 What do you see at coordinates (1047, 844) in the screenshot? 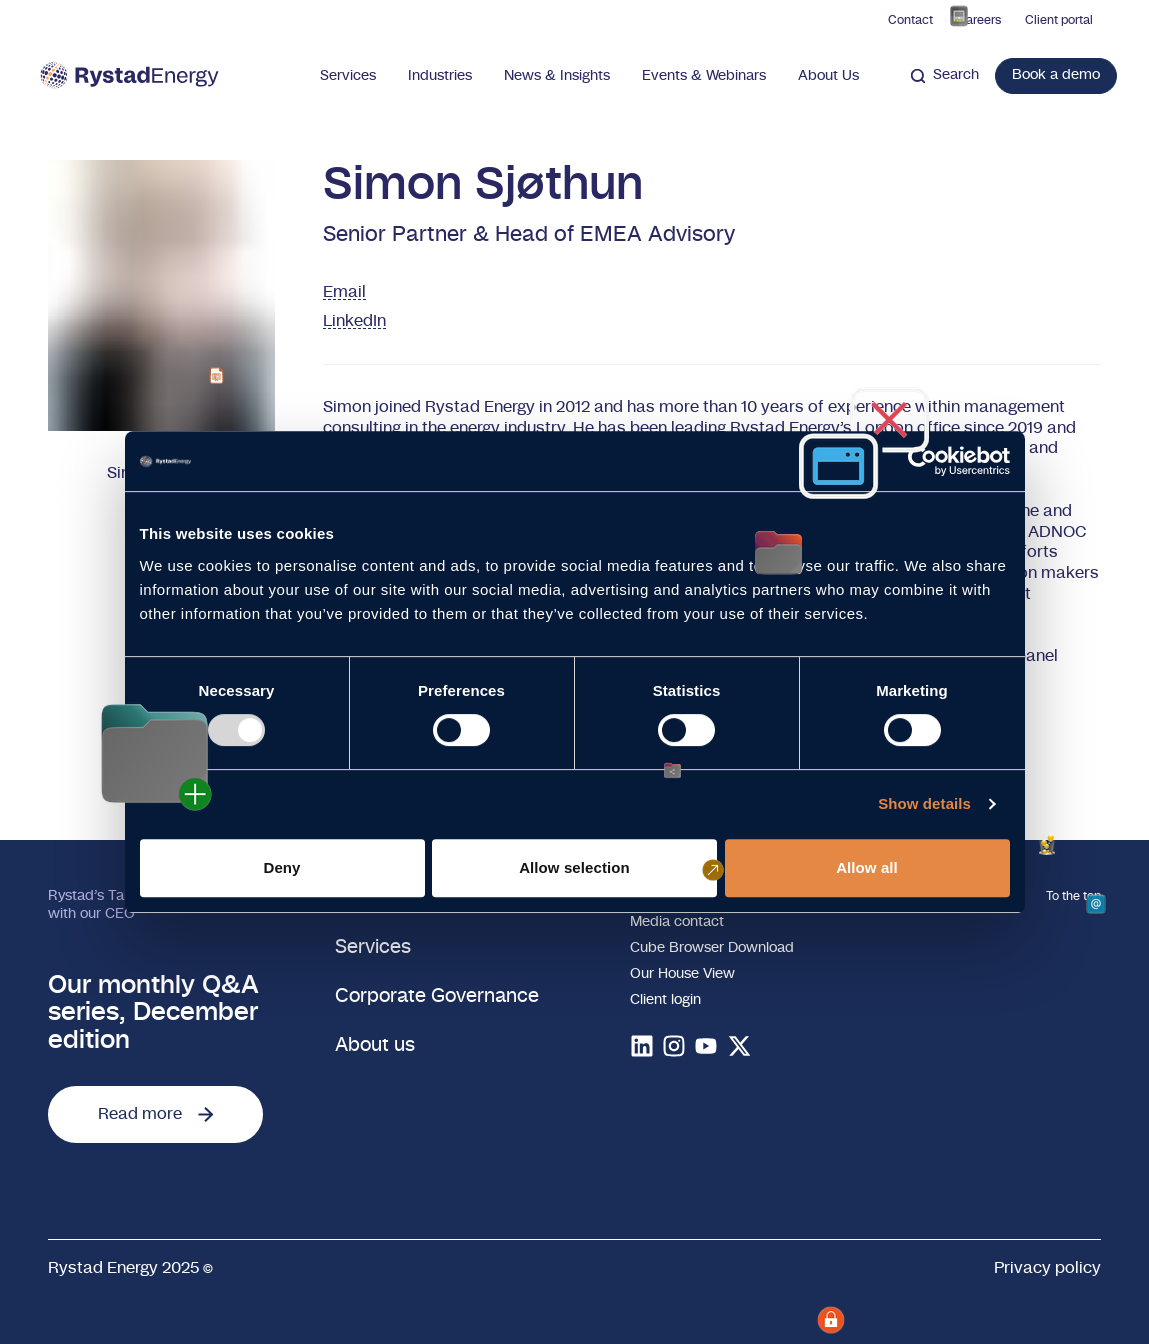
I see `access particle emitter effects library in iMovie` at bounding box center [1047, 844].